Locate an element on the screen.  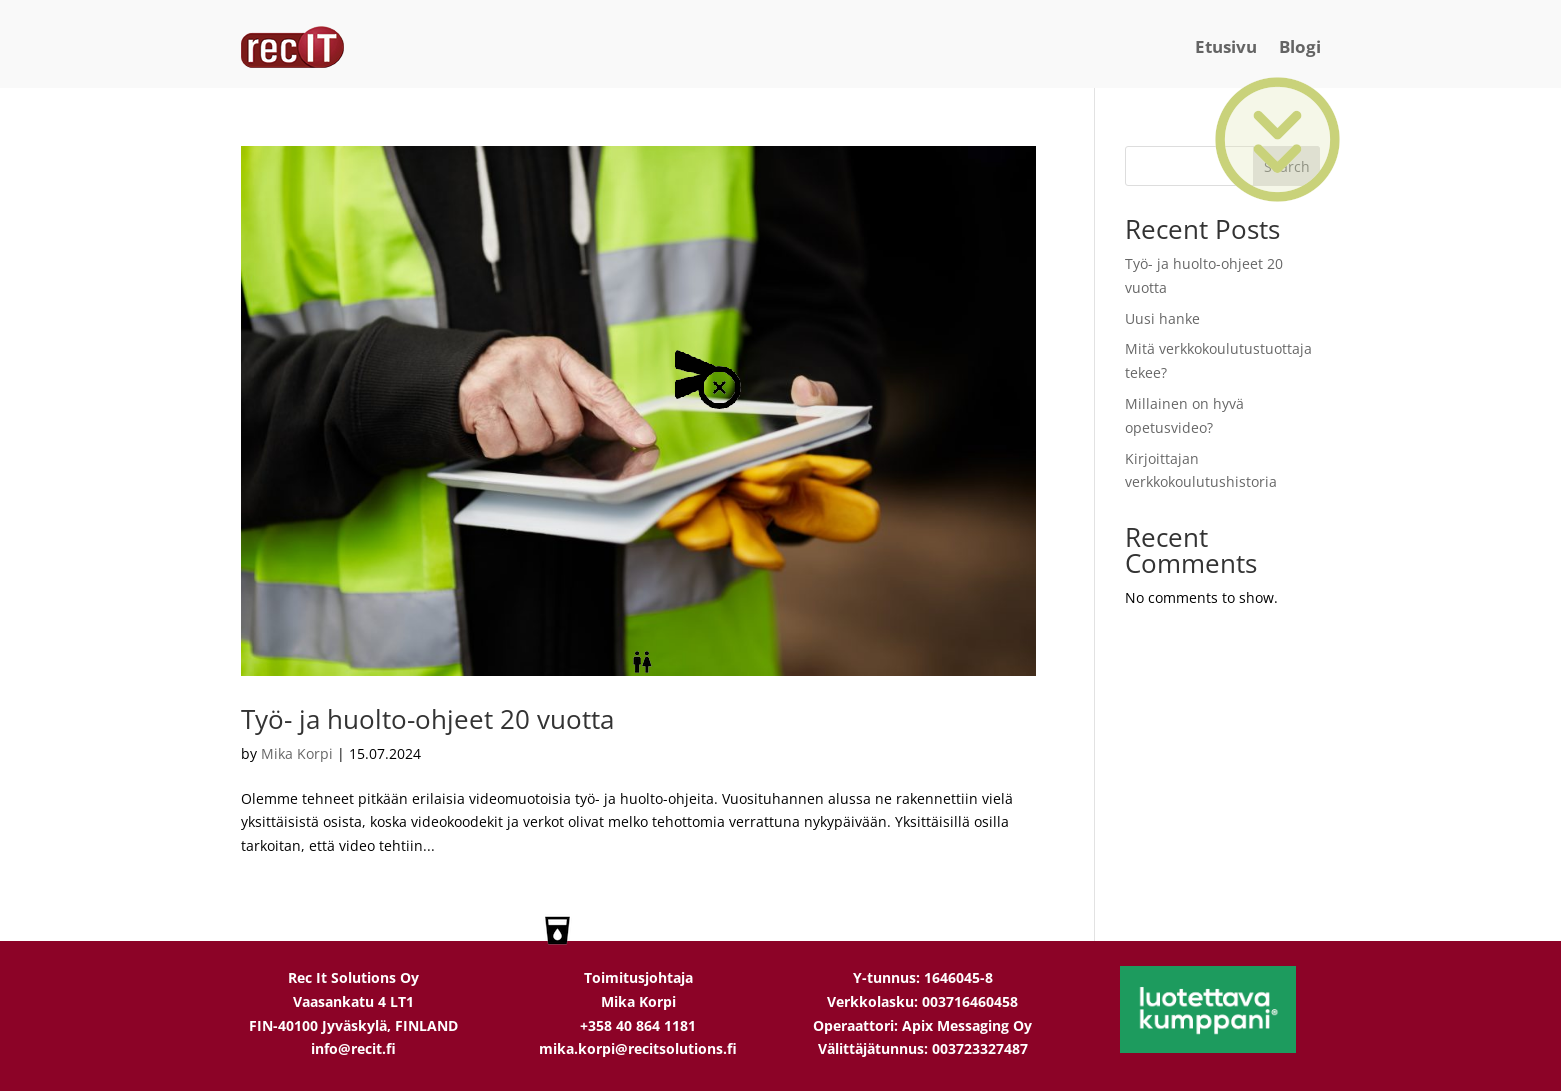
find nearby restrooms is located at coordinates (642, 662).